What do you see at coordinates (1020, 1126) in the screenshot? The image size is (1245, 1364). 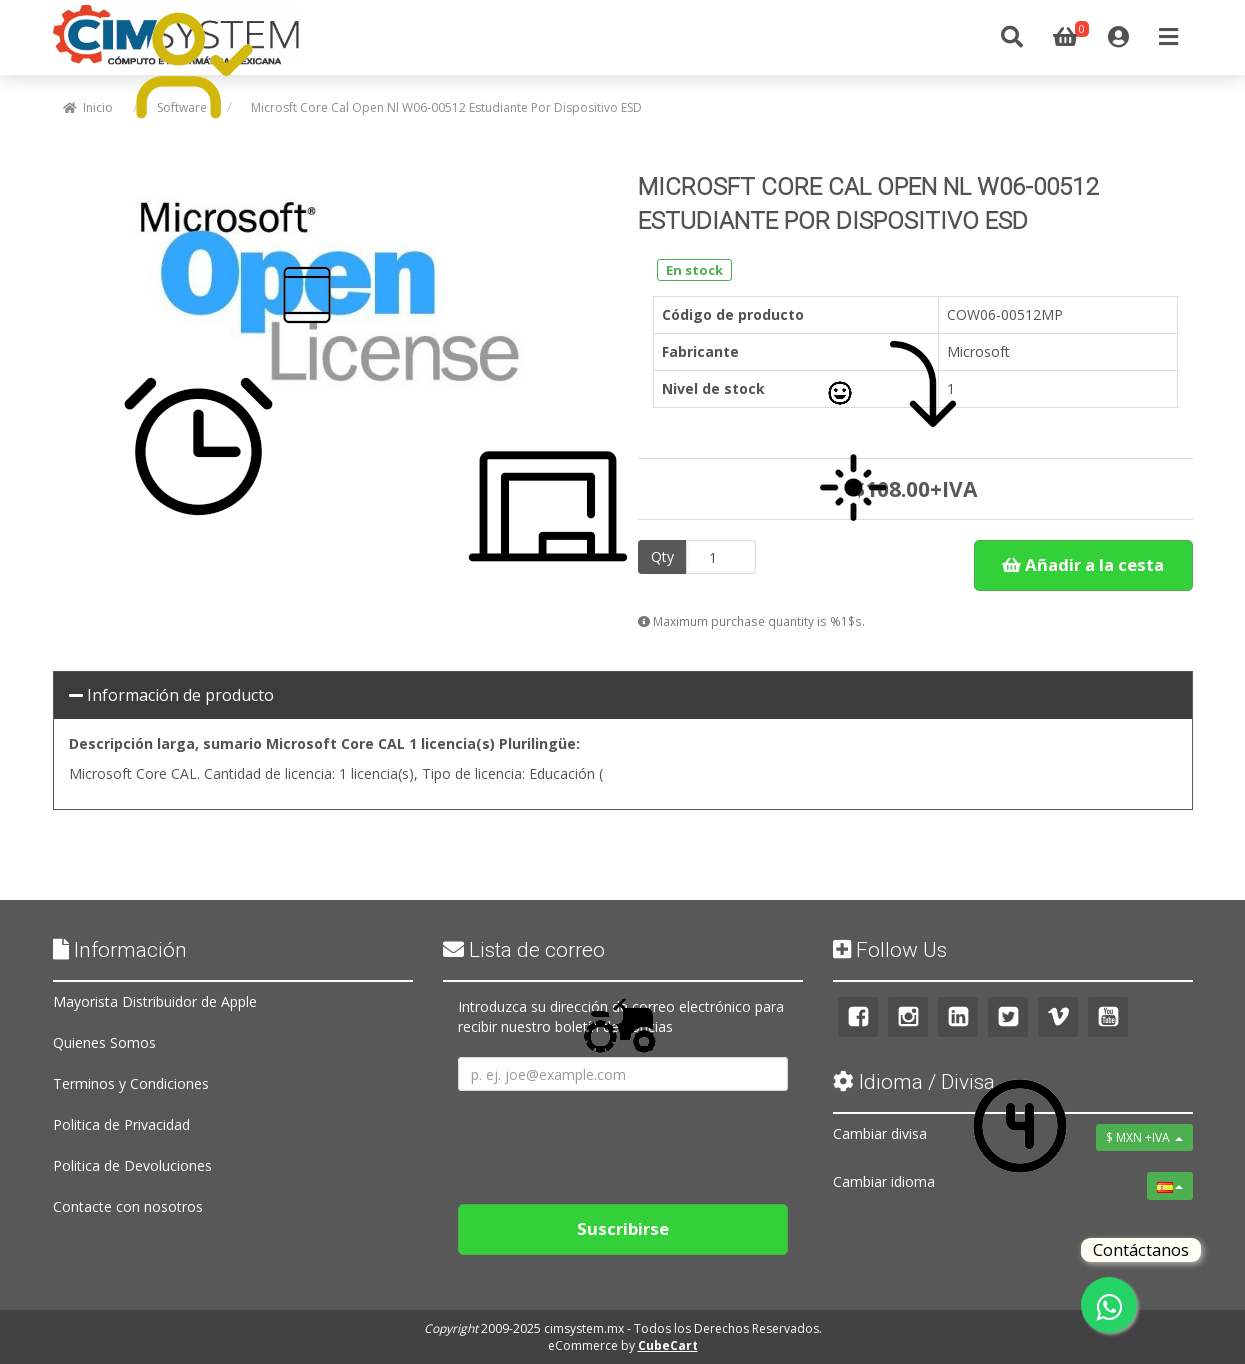 I see `step 4 in a multi-step process` at bounding box center [1020, 1126].